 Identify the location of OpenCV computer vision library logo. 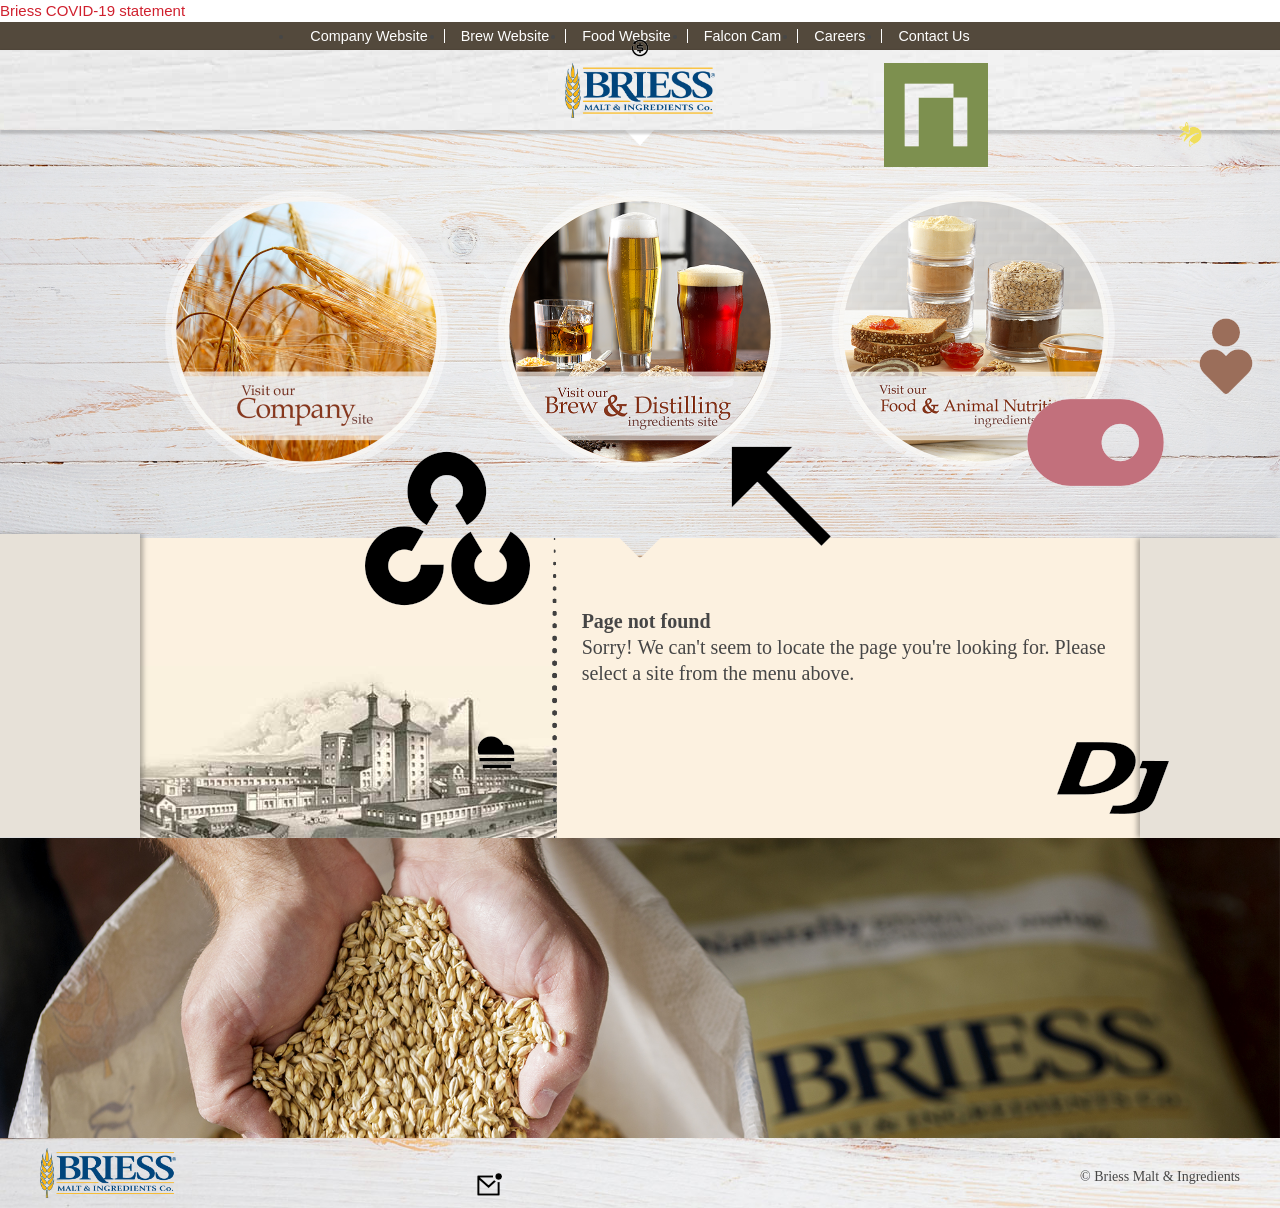
(447, 528).